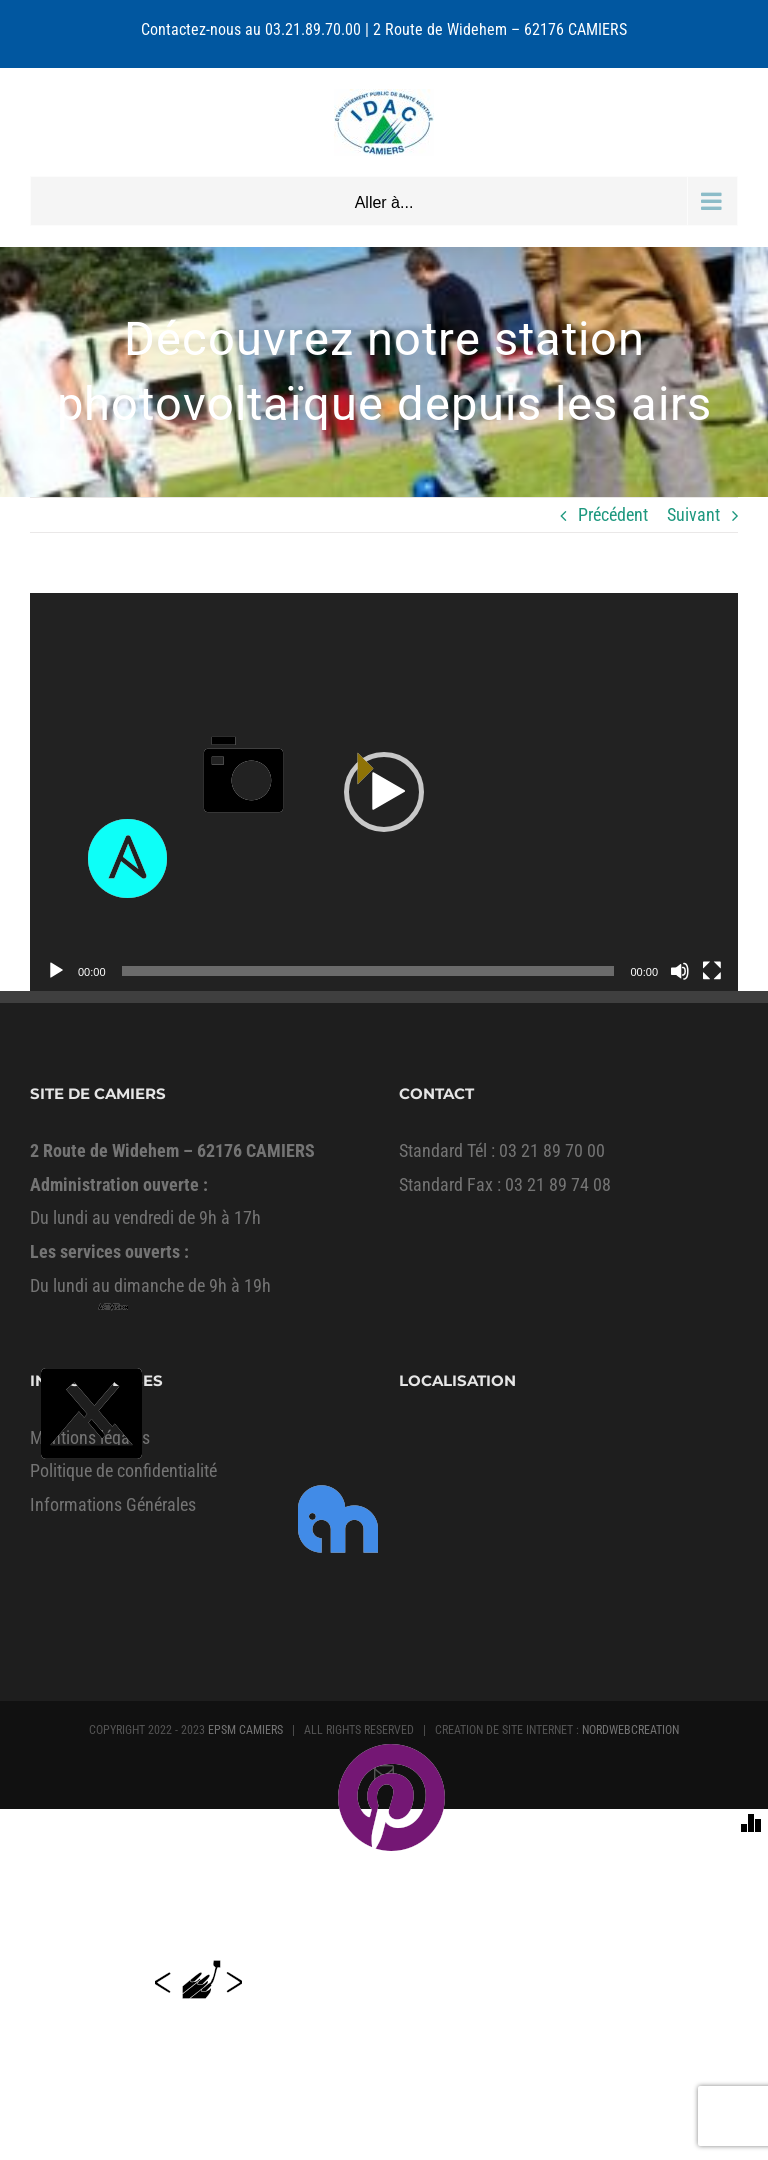  What do you see at coordinates (198, 1979) in the screenshot?
I see `styled-components library logo` at bounding box center [198, 1979].